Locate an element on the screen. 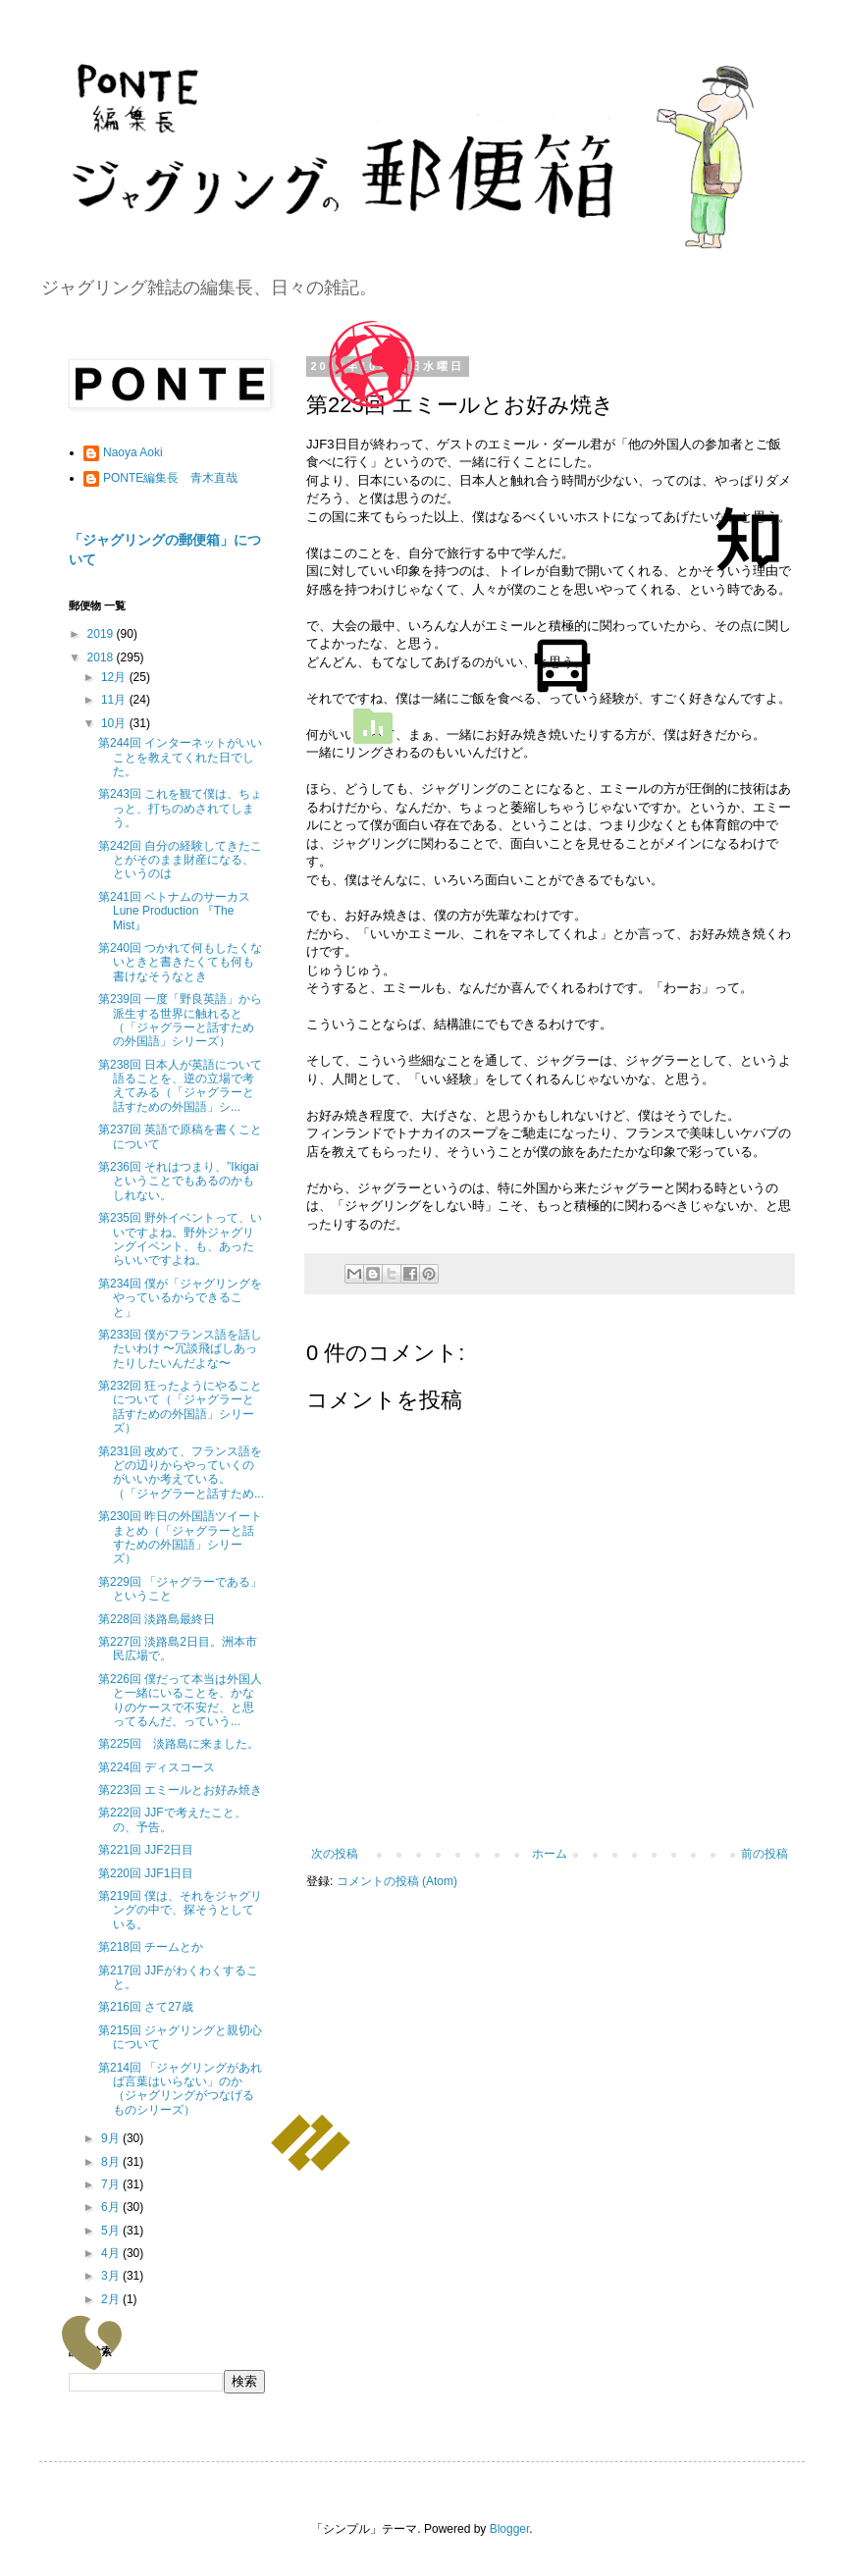 Image resolution: width=844 pixels, height=2576 pixels. open analytics or reports folder is located at coordinates (373, 726).